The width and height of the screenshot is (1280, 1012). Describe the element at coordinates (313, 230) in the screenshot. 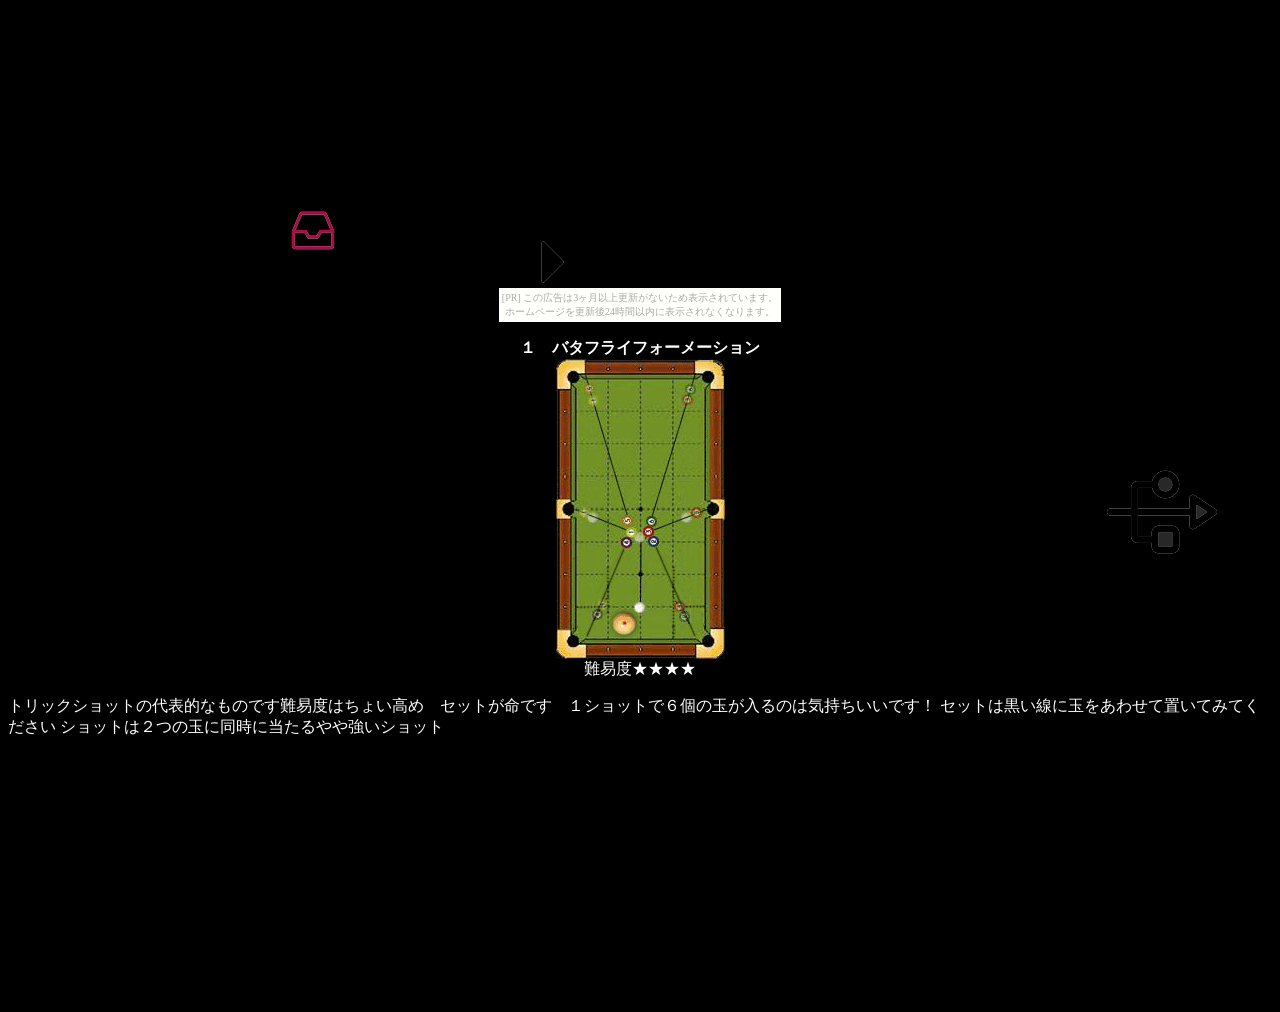

I see `view your inbox messages` at that location.